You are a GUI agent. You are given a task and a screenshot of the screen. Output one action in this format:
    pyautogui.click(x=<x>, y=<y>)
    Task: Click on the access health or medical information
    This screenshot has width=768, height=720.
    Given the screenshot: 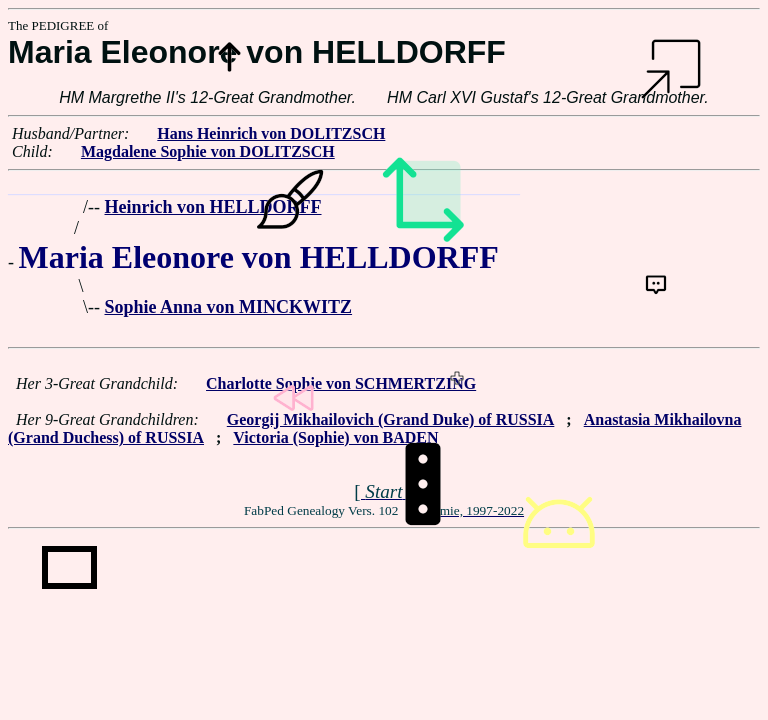 What is the action you would take?
    pyautogui.click(x=457, y=378)
    